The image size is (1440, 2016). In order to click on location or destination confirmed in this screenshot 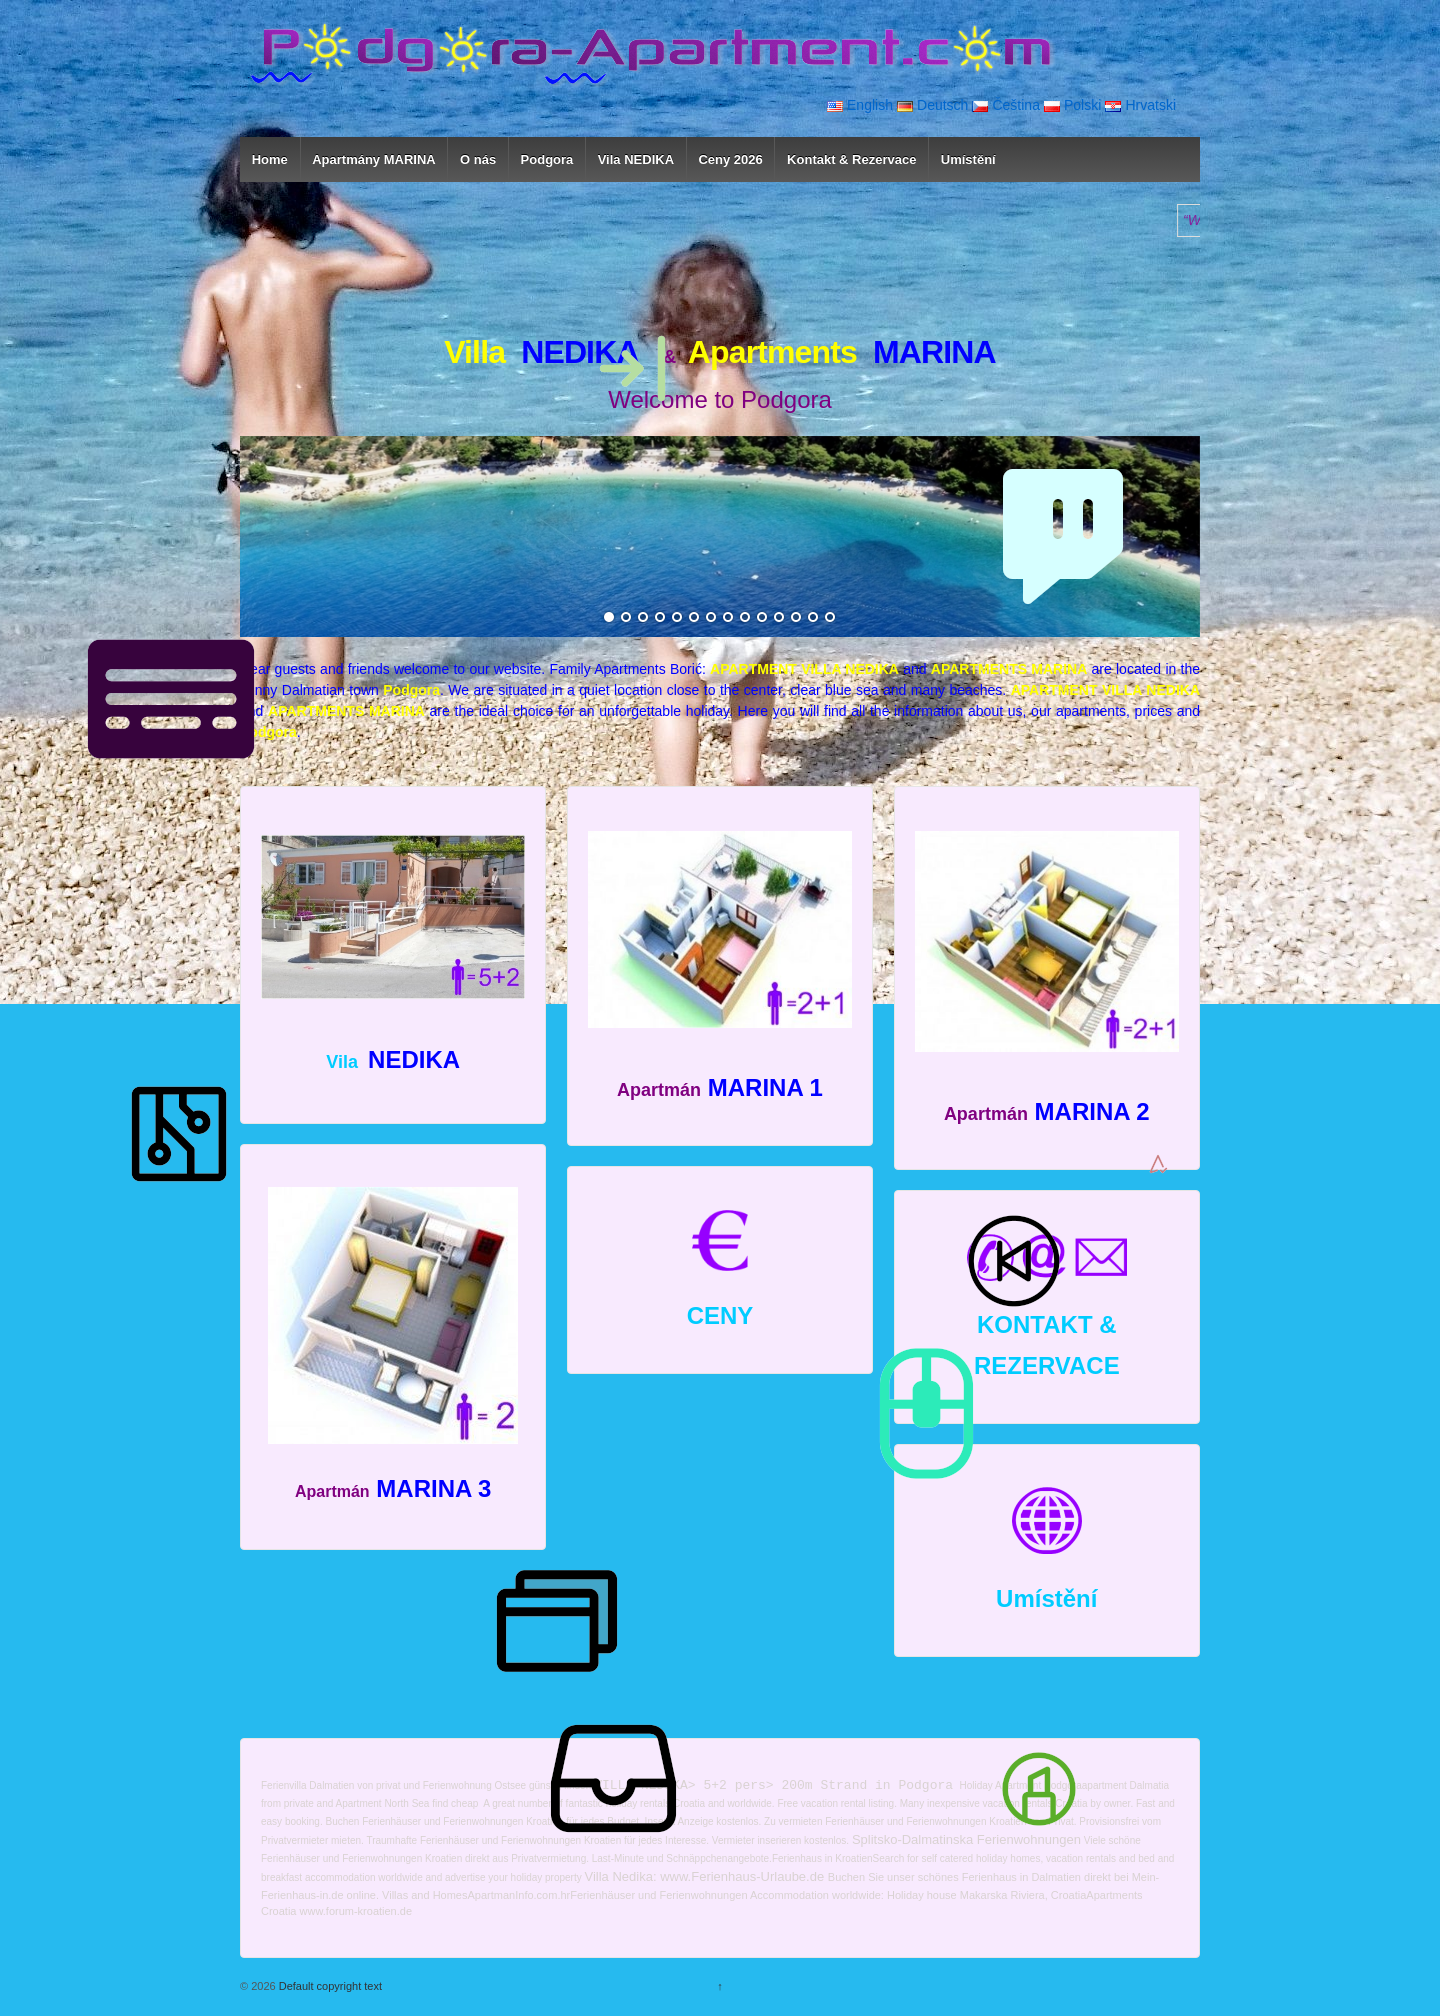, I will do `click(1158, 1164)`.